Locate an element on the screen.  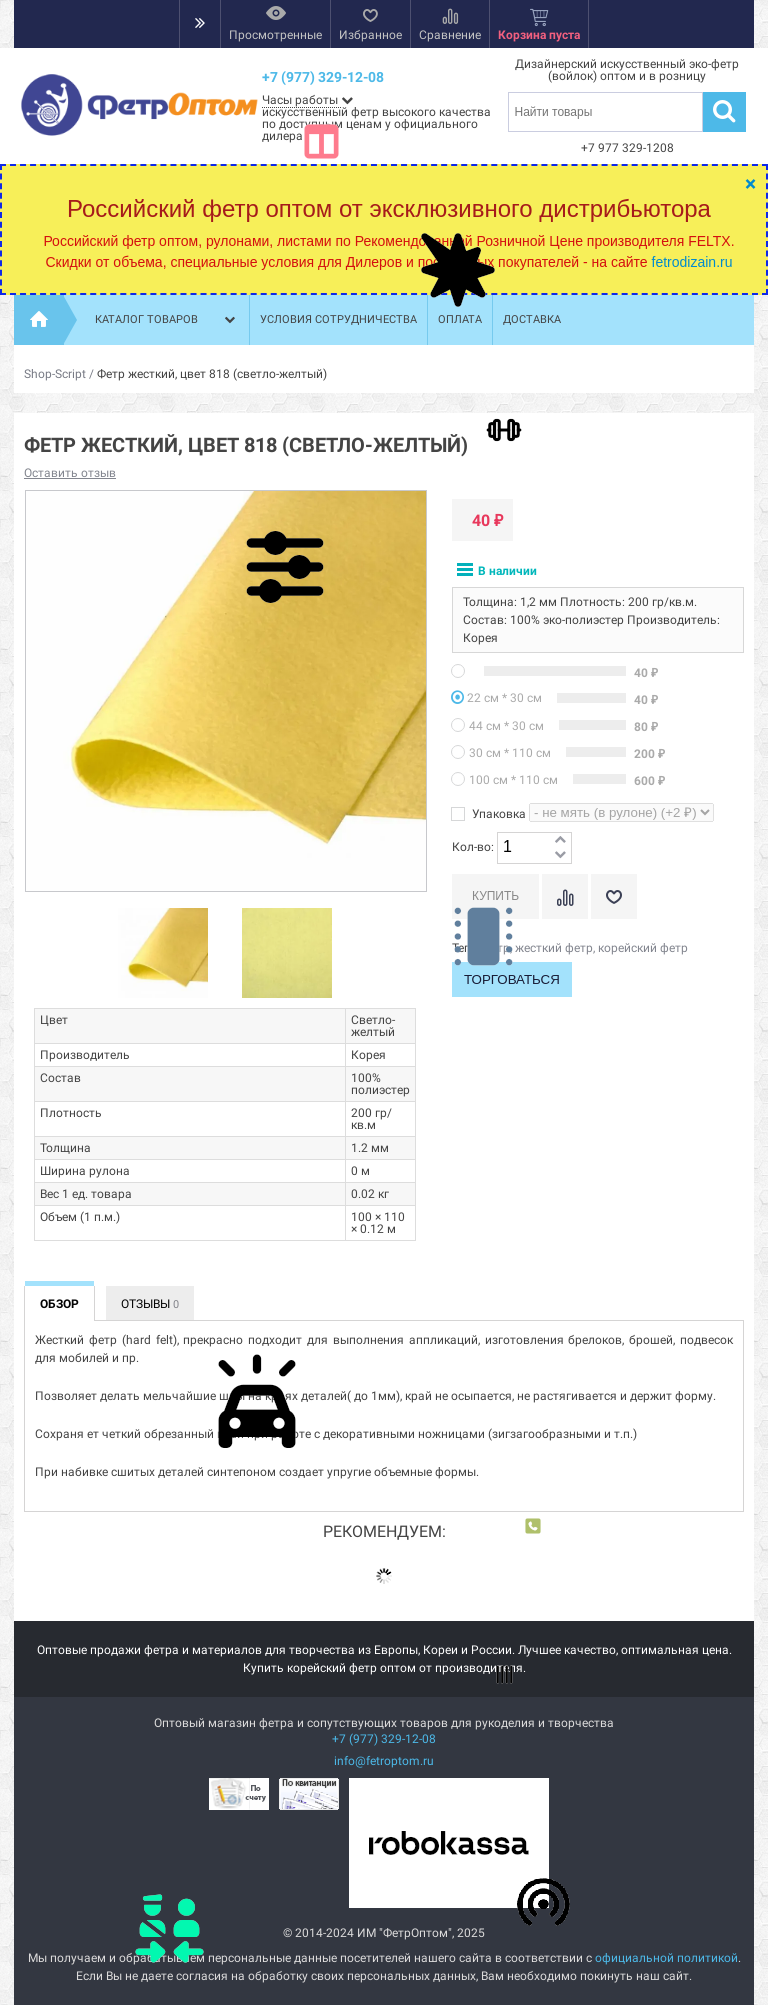
indicates a new or featured item is located at coordinates (458, 270).